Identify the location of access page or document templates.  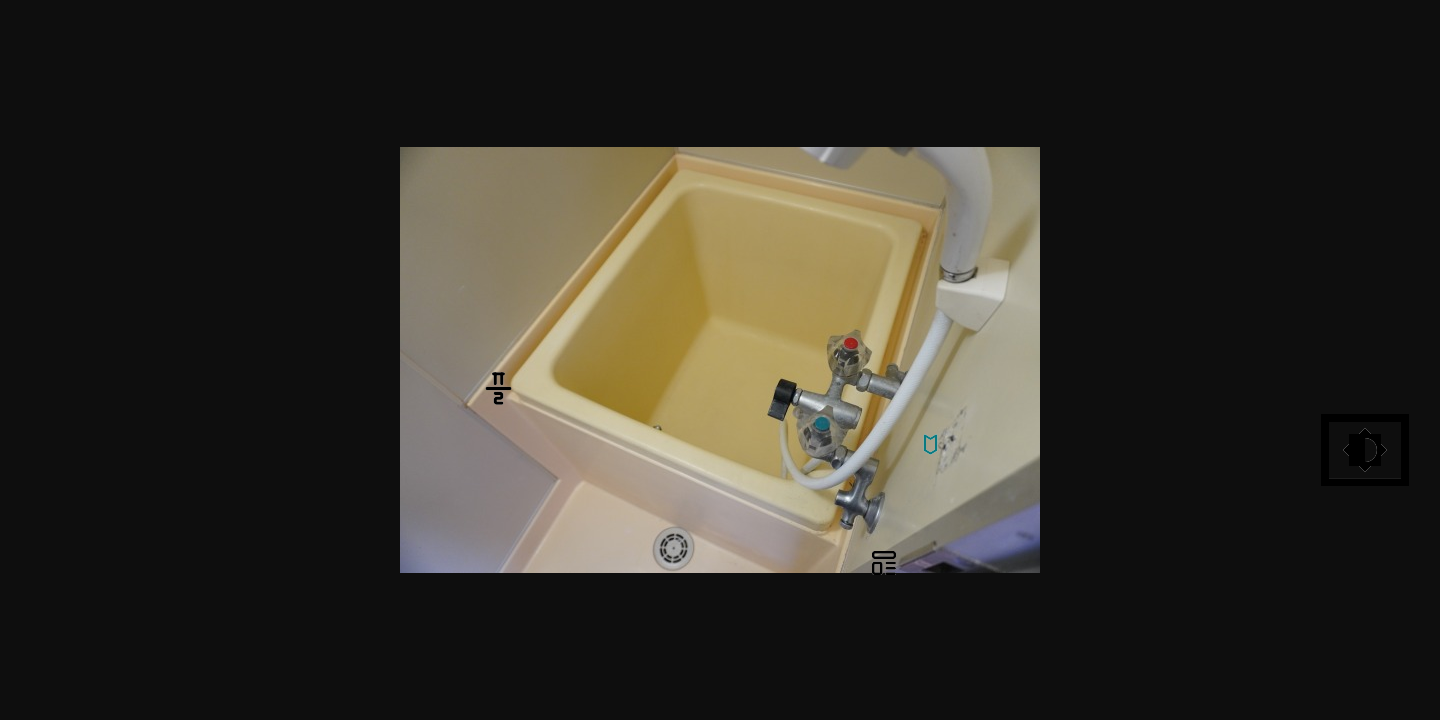
(884, 563).